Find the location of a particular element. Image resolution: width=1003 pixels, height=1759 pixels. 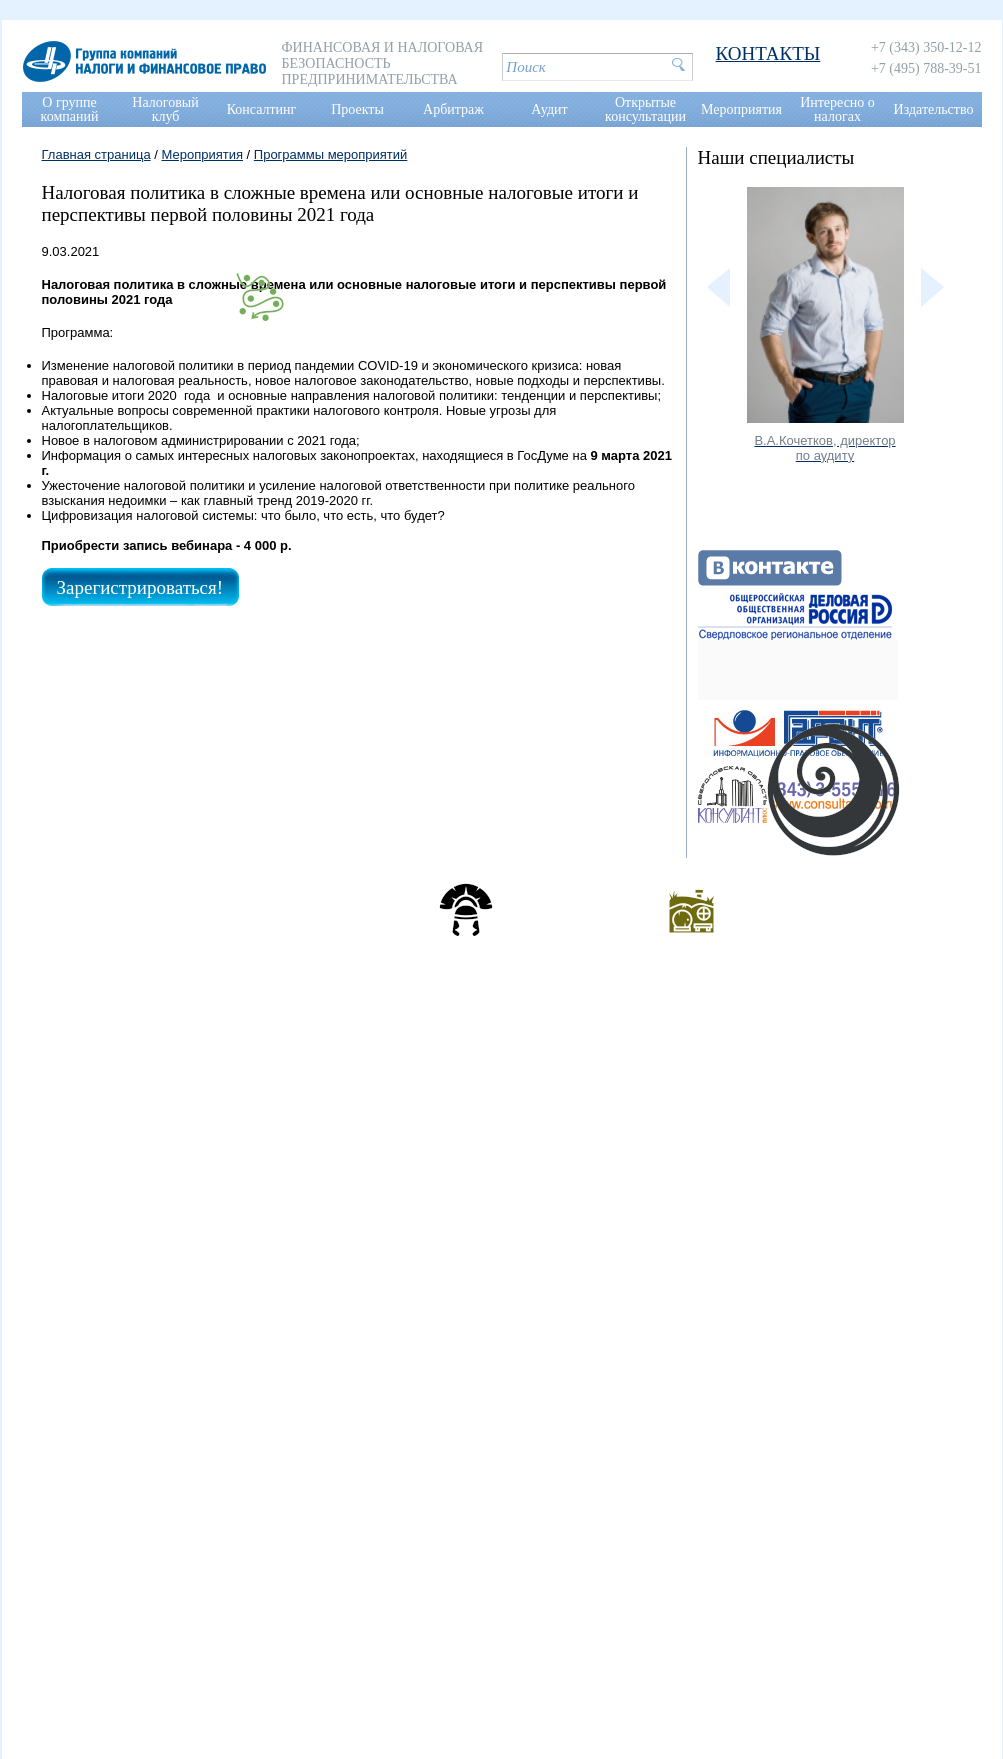

select a hobbit hole or underground dwelling in a fantasy game is located at coordinates (691, 910).